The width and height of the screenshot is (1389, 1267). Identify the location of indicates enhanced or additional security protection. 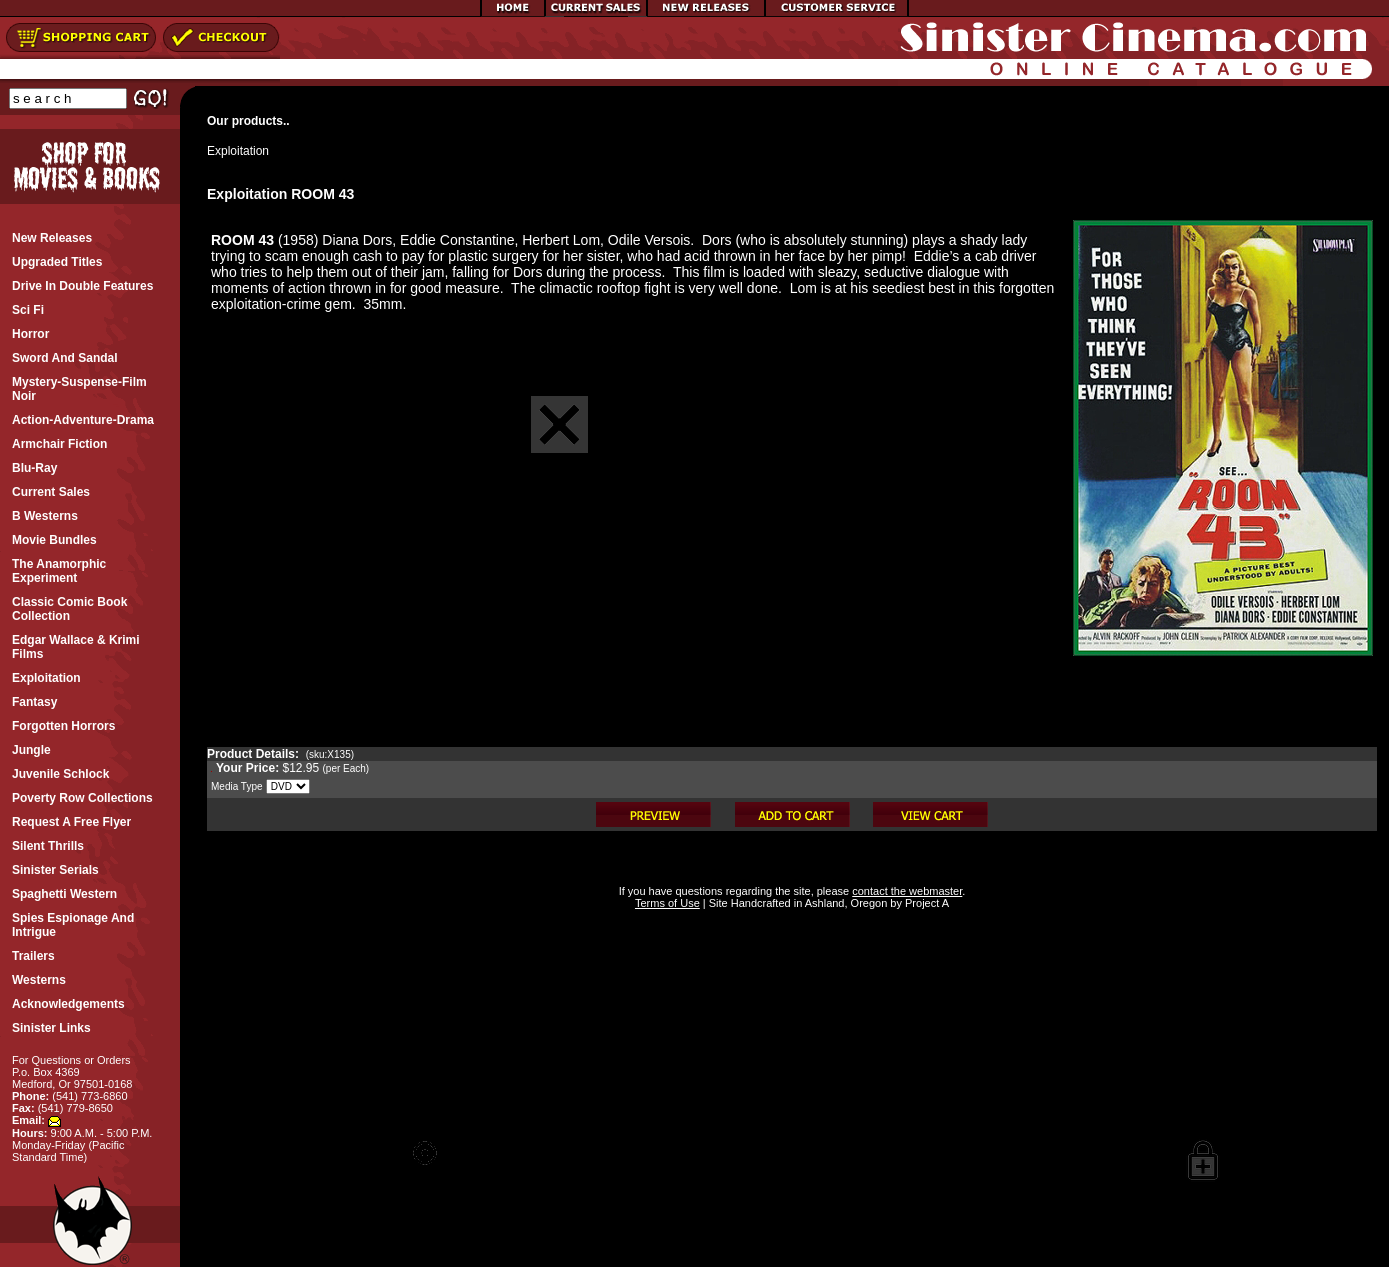
(1203, 1161).